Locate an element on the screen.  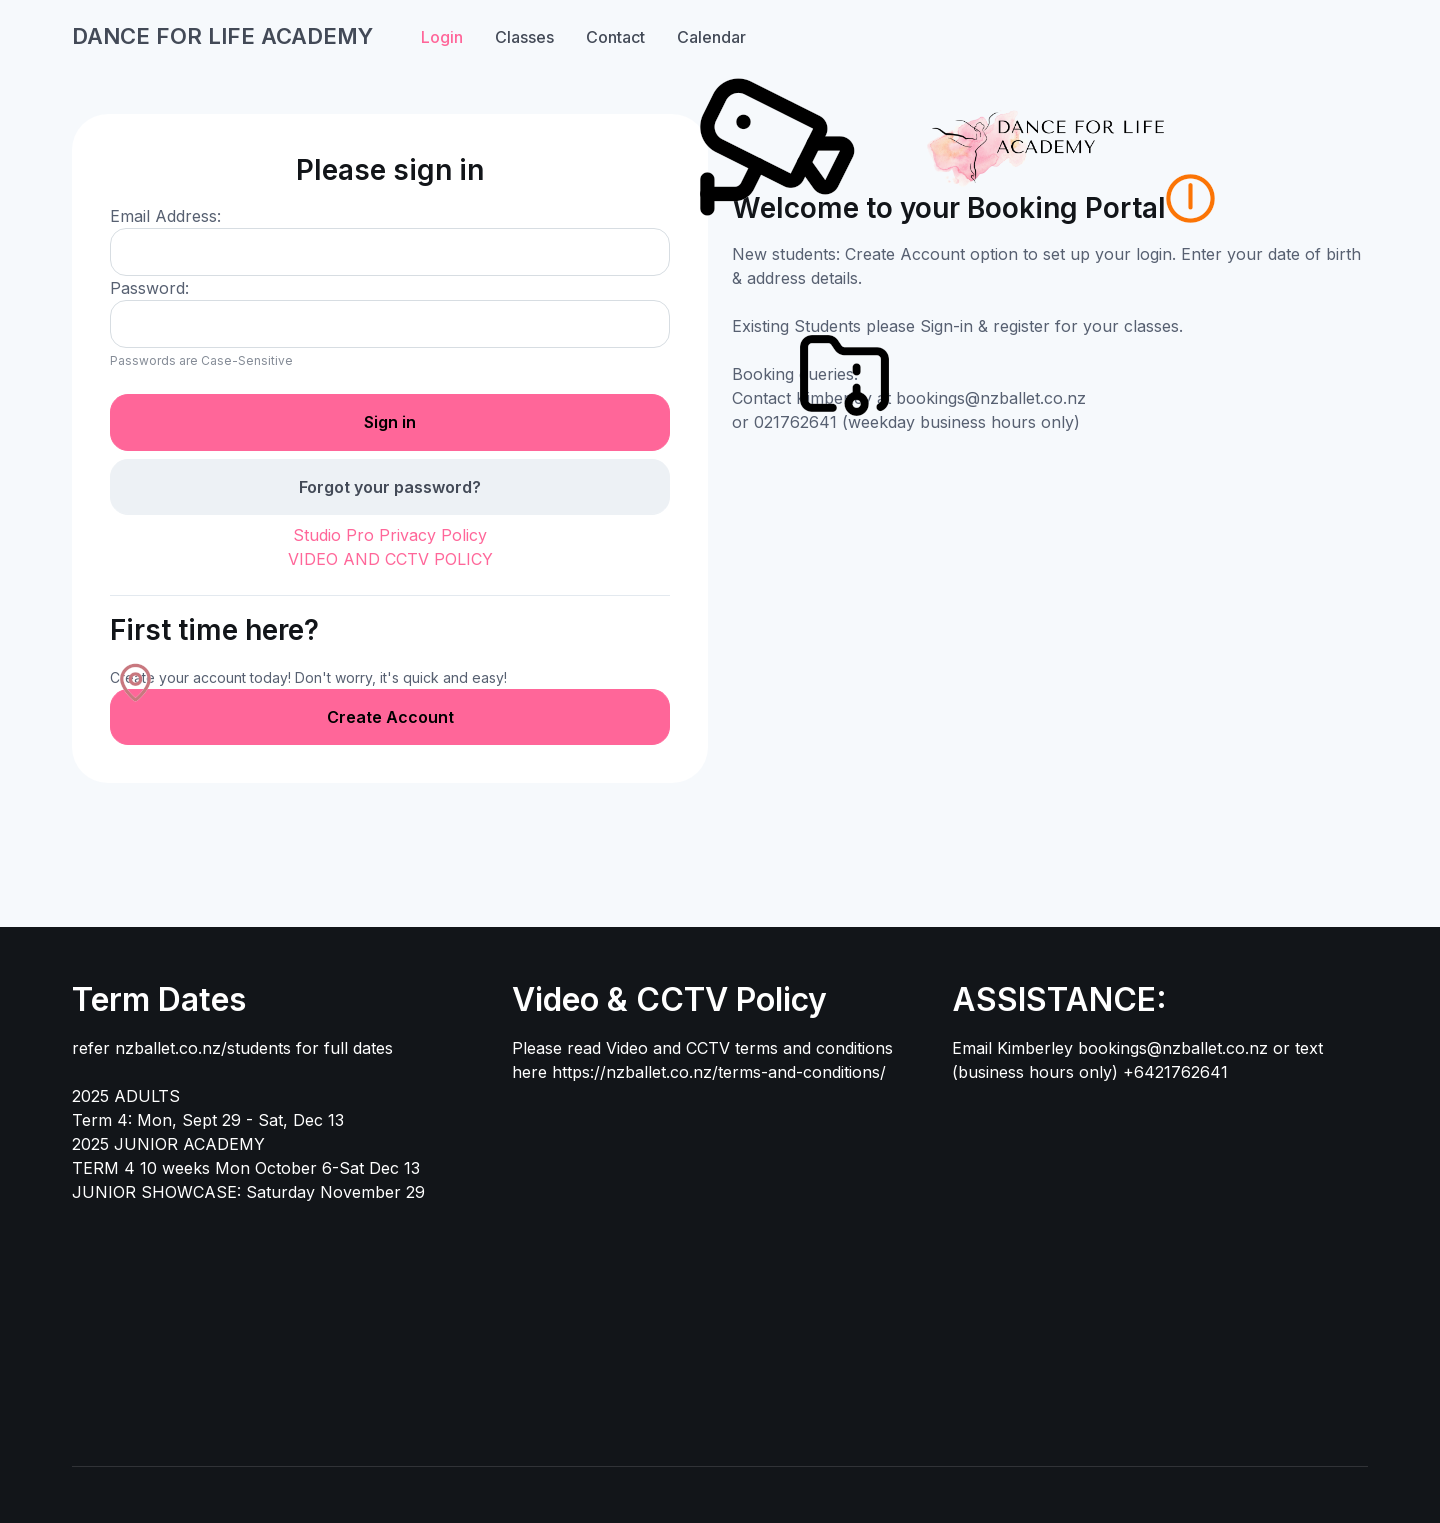
access security camera feed is located at coordinates (779, 143).